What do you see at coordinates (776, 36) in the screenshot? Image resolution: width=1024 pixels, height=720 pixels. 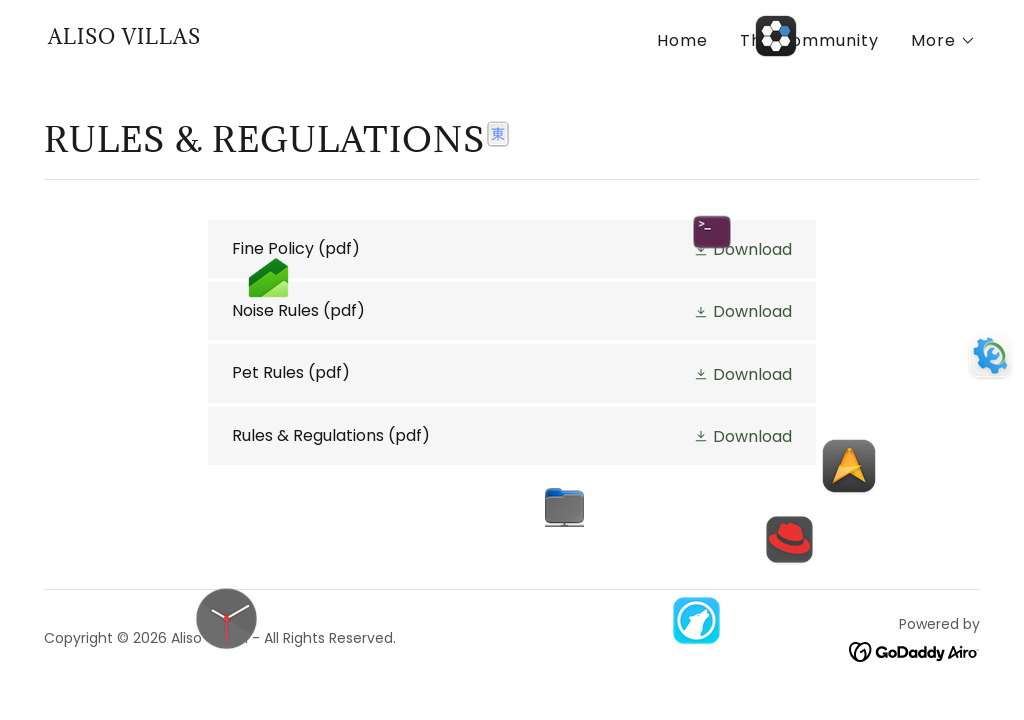 I see `launch robocraft game` at bounding box center [776, 36].